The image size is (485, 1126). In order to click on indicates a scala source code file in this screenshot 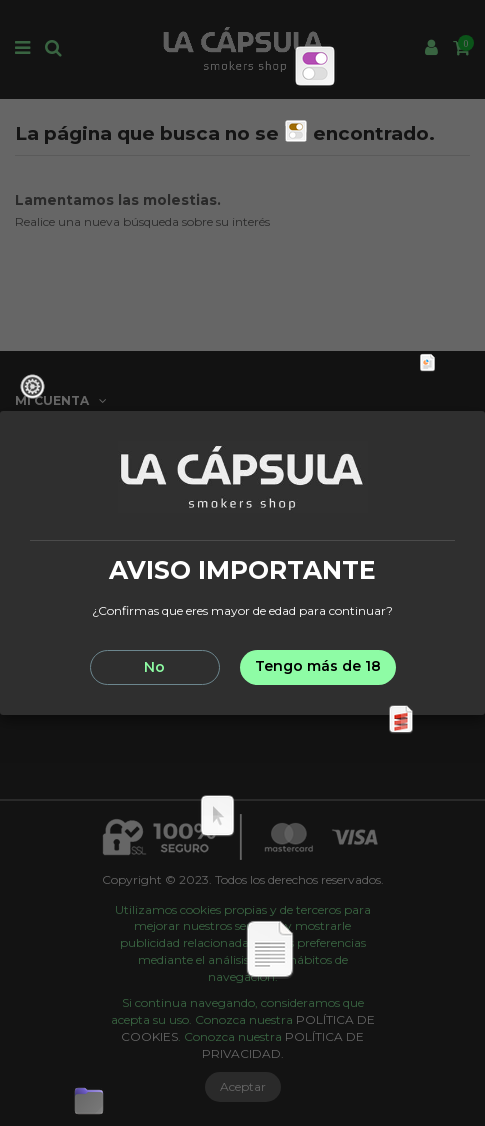, I will do `click(401, 719)`.